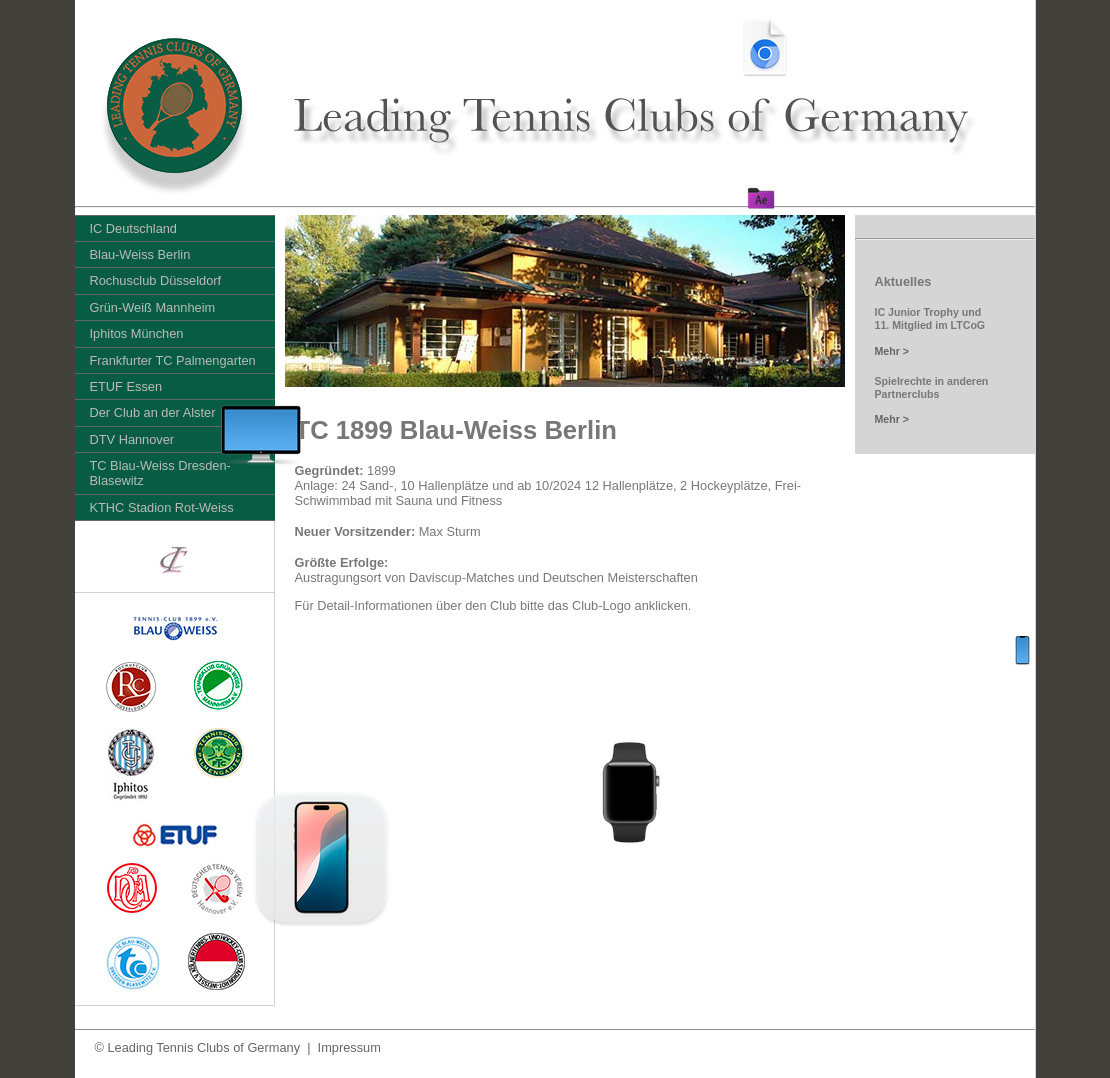 The width and height of the screenshot is (1110, 1078). Describe the element at coordinates (629, 792) in the screenshot. I see `apple watch series 3 device icon` at that location.